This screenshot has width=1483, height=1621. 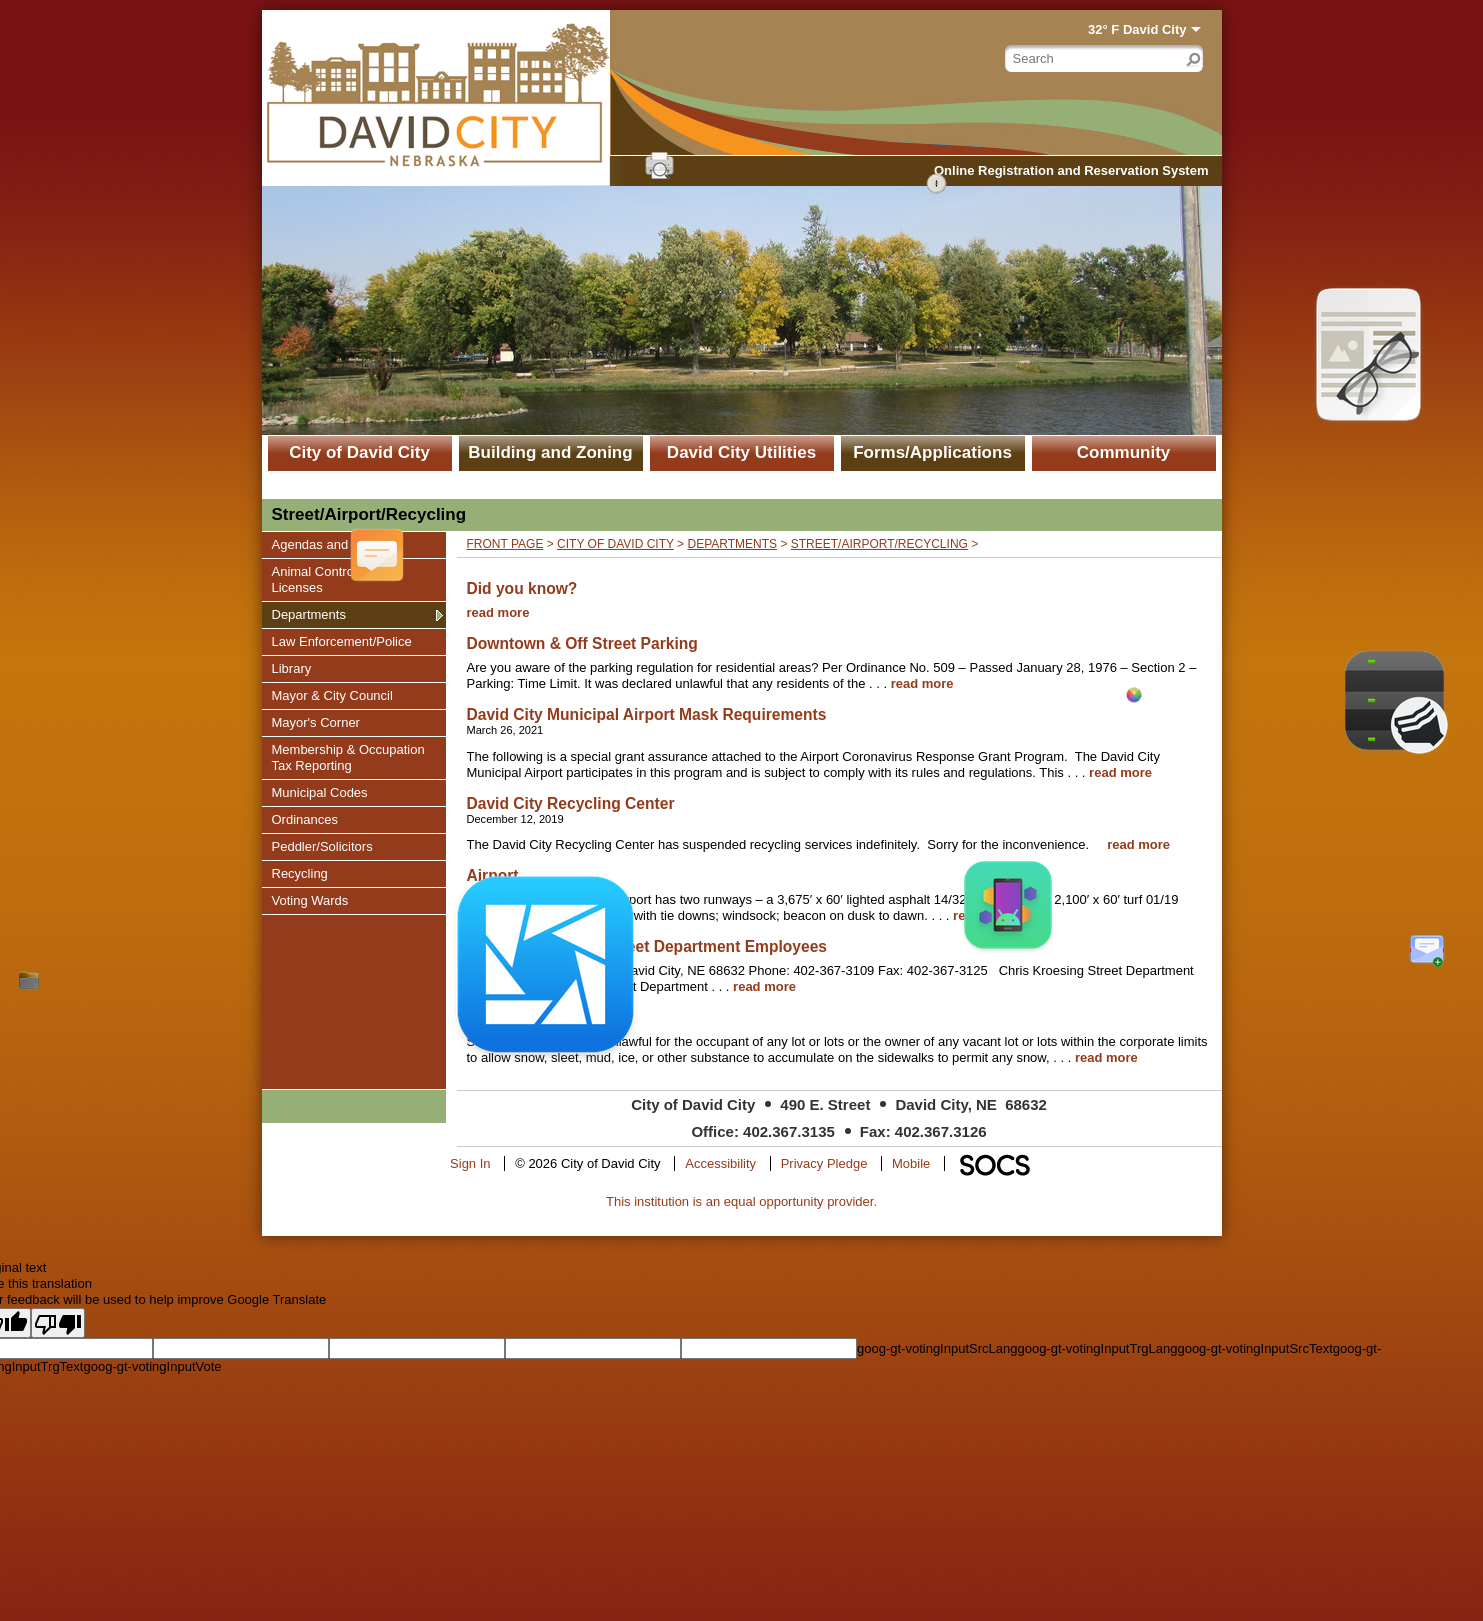 What do you see at coordinates (377, 555) in the screenshot?
I see `open messaging or chat application` at bounding box center [377, 555].